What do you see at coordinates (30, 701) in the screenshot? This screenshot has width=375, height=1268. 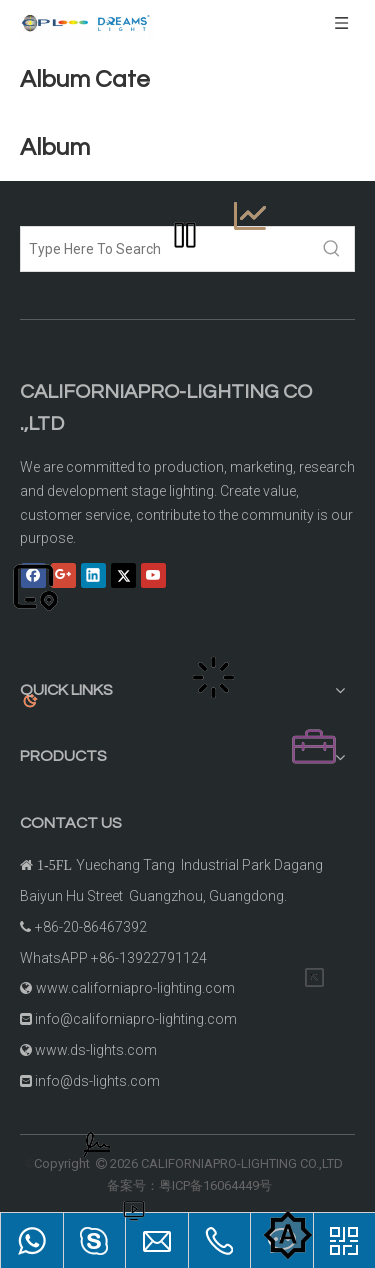 I see `enable dark mode or night theme` at bounding box center [30, 701].